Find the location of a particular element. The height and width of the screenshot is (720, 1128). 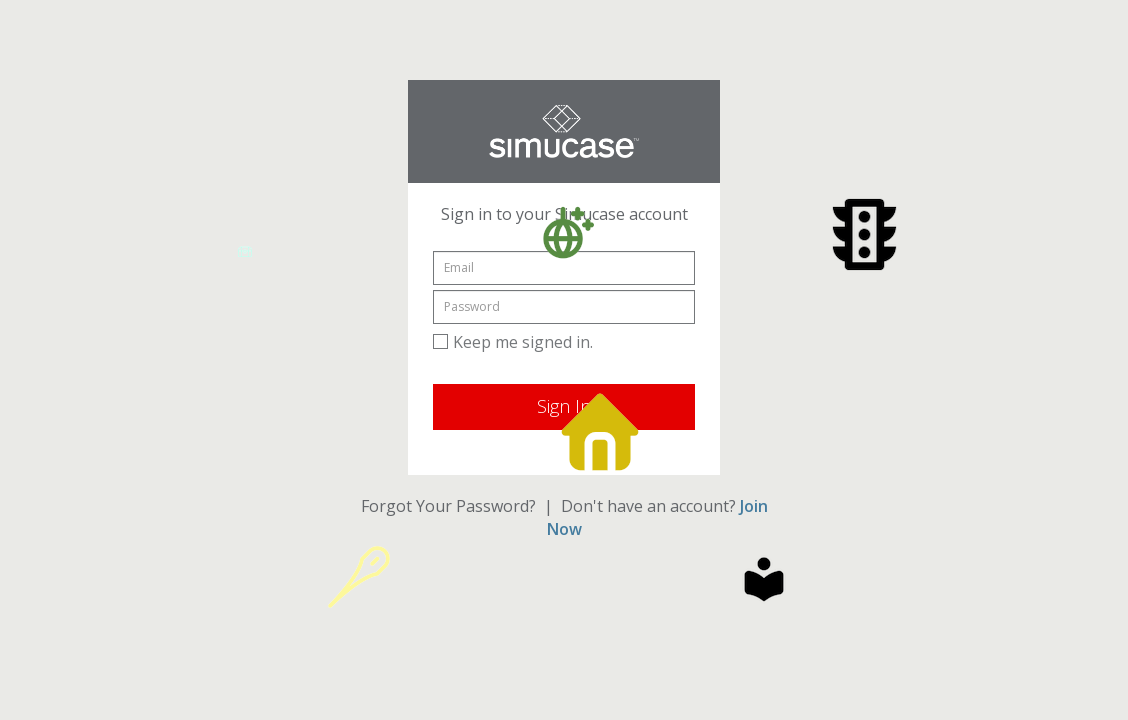

access local library services is located at coordinates (764, 579).